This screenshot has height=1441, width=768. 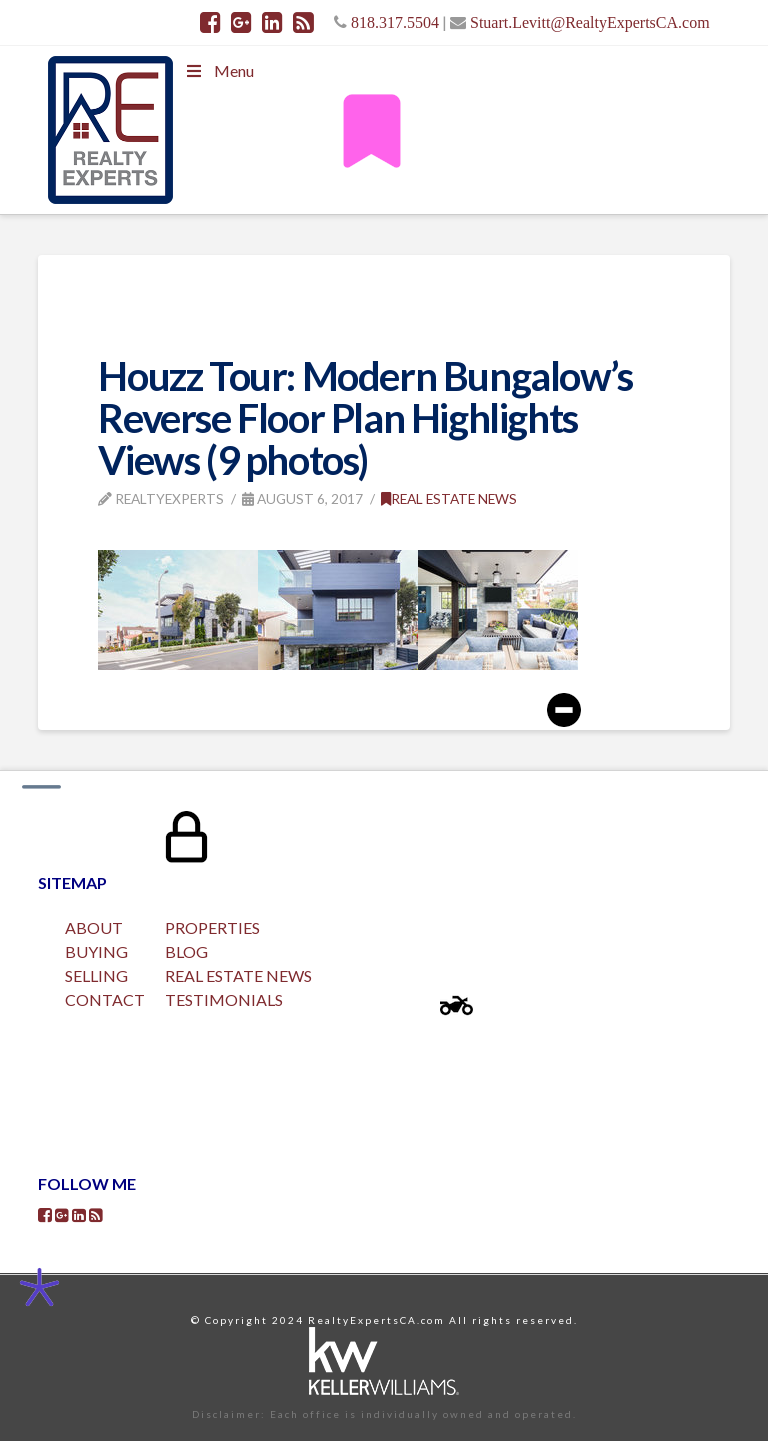 I want to click on view motorcycle-friendly routes, so click(x=456, y=1005).